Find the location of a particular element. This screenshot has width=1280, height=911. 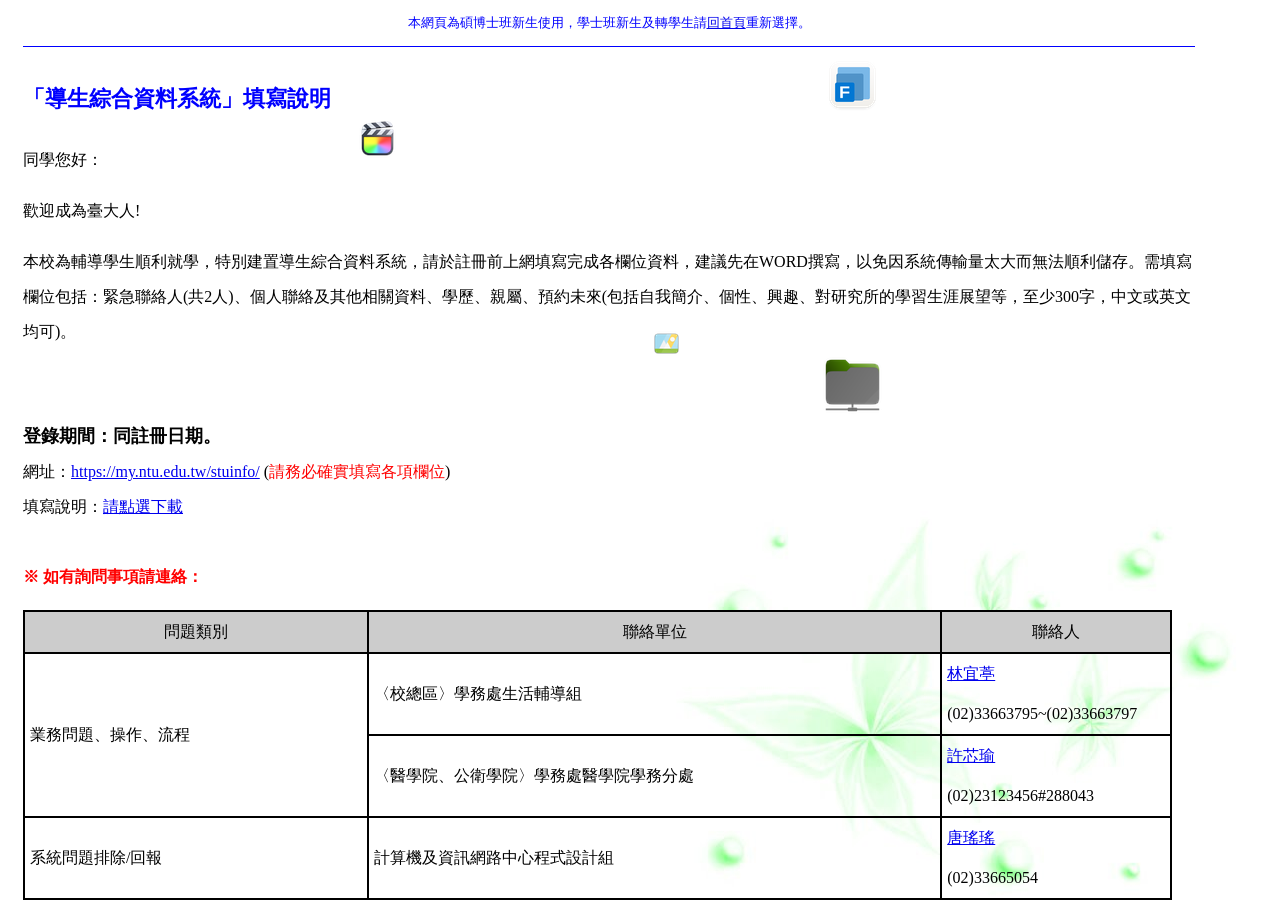

open fluent reader app is located at coordinates (852, 84).